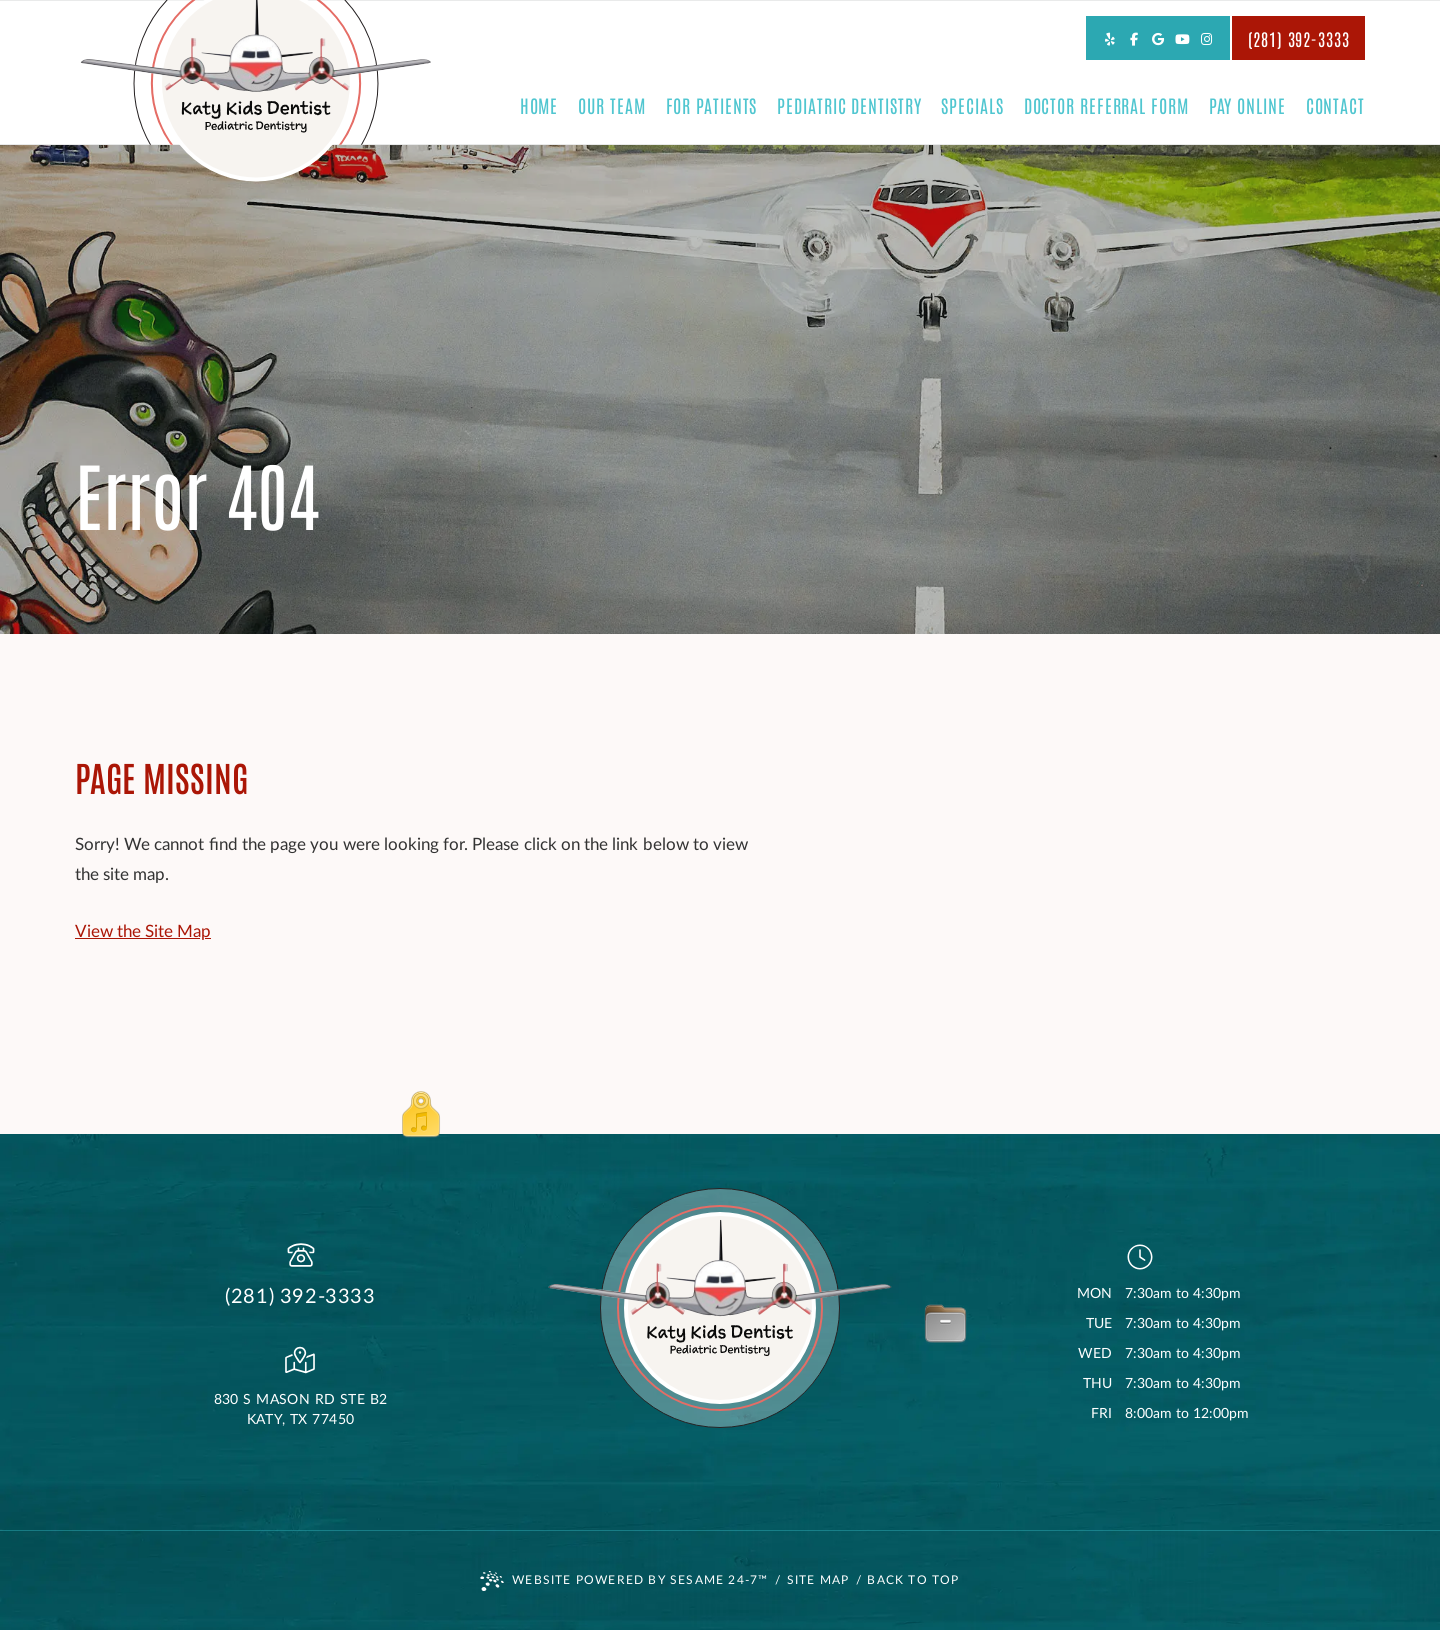 This screenshot has height=1630, width=1440. What do you see at coordinates (421, 1114) in the screenshot?
I see `open EarTag music tagging application` at bounding box center [421, 1114].